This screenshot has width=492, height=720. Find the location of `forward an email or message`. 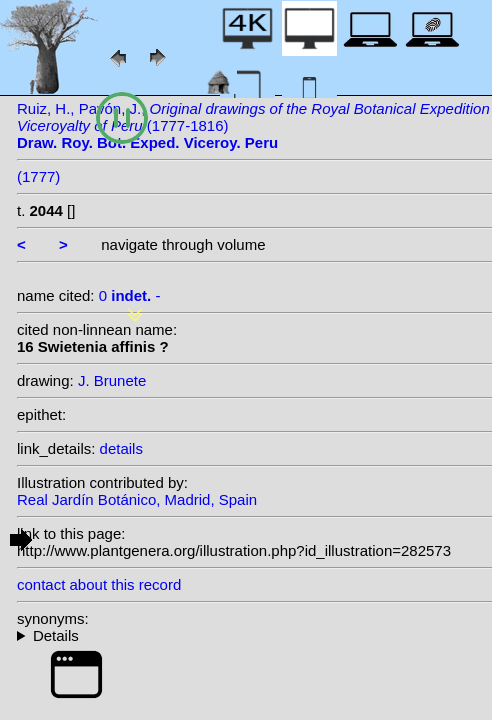

forward an email or message is located at coordinates (21, 540).